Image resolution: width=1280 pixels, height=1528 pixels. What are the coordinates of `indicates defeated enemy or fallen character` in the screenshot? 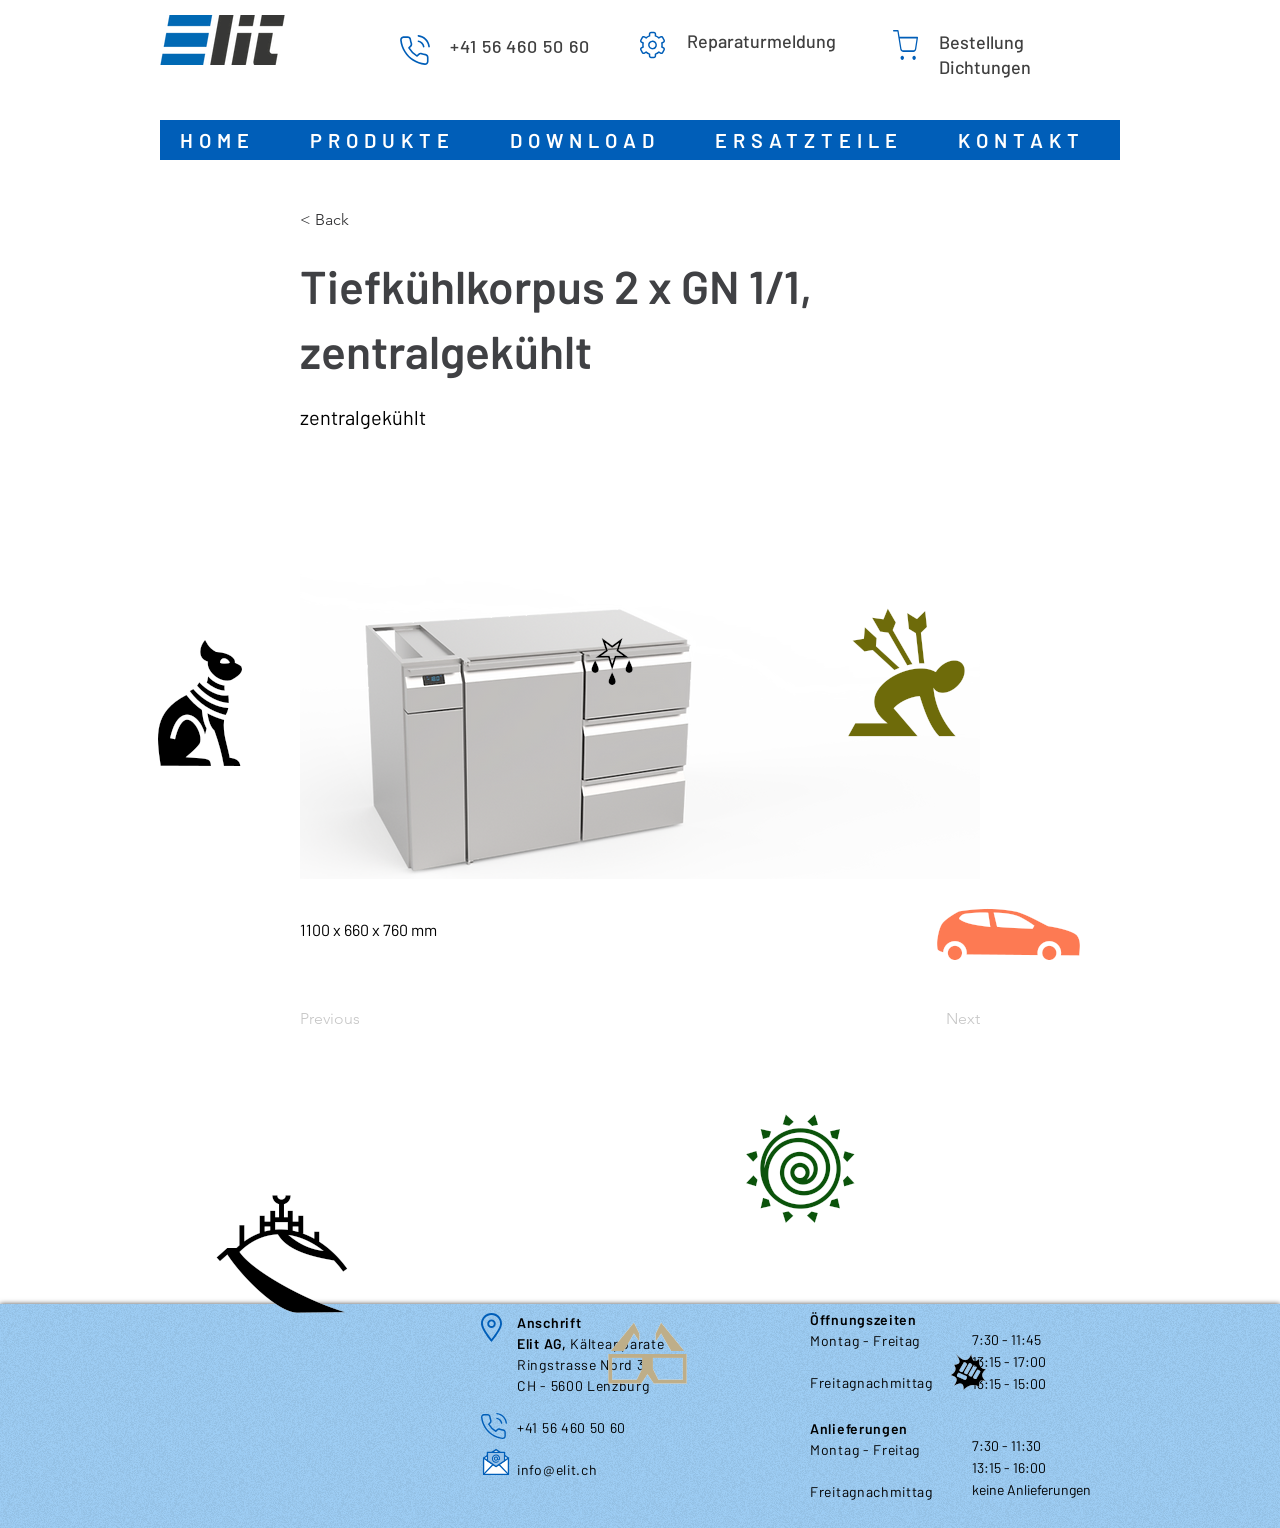 It's located at (906, 671).